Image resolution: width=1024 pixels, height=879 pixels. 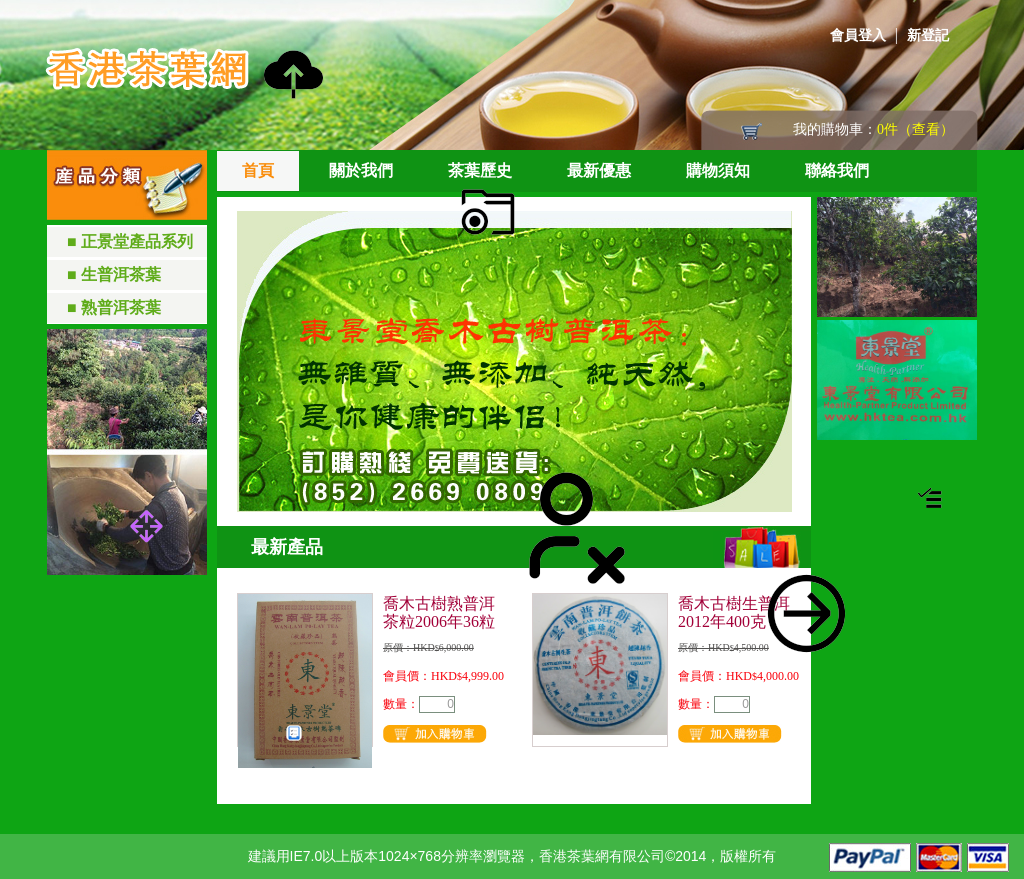 What do you see at coordinates (488, 212) in the screenshot?
I see `navigate to the root directory` at bounding box center [488, 212].